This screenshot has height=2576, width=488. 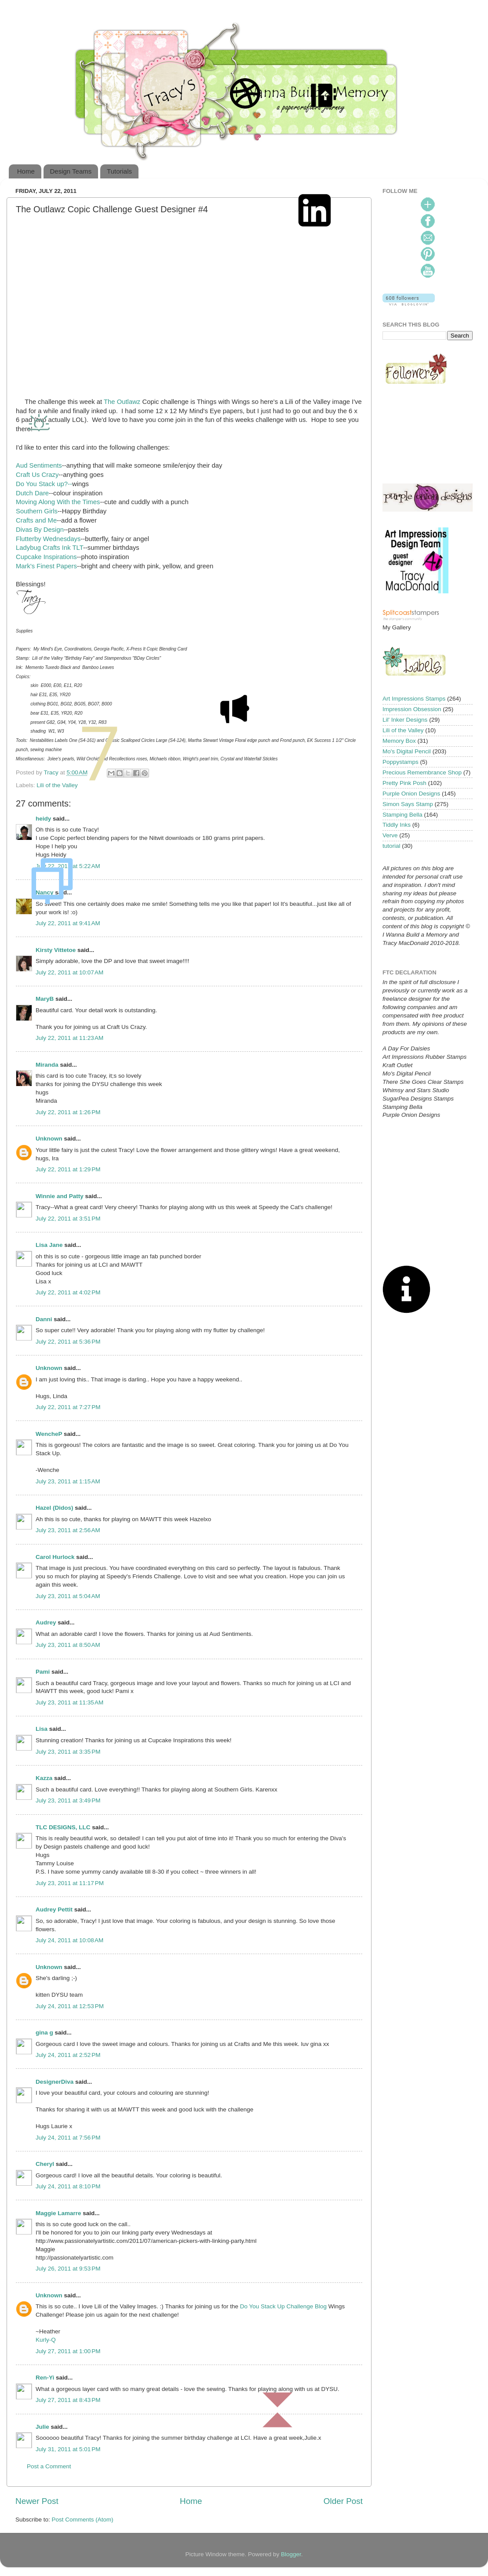 What do you see at coordinates (277, 2410) in the screenshot?
I see `collapse or contract content vertically` at bounding box center [277, 2410].